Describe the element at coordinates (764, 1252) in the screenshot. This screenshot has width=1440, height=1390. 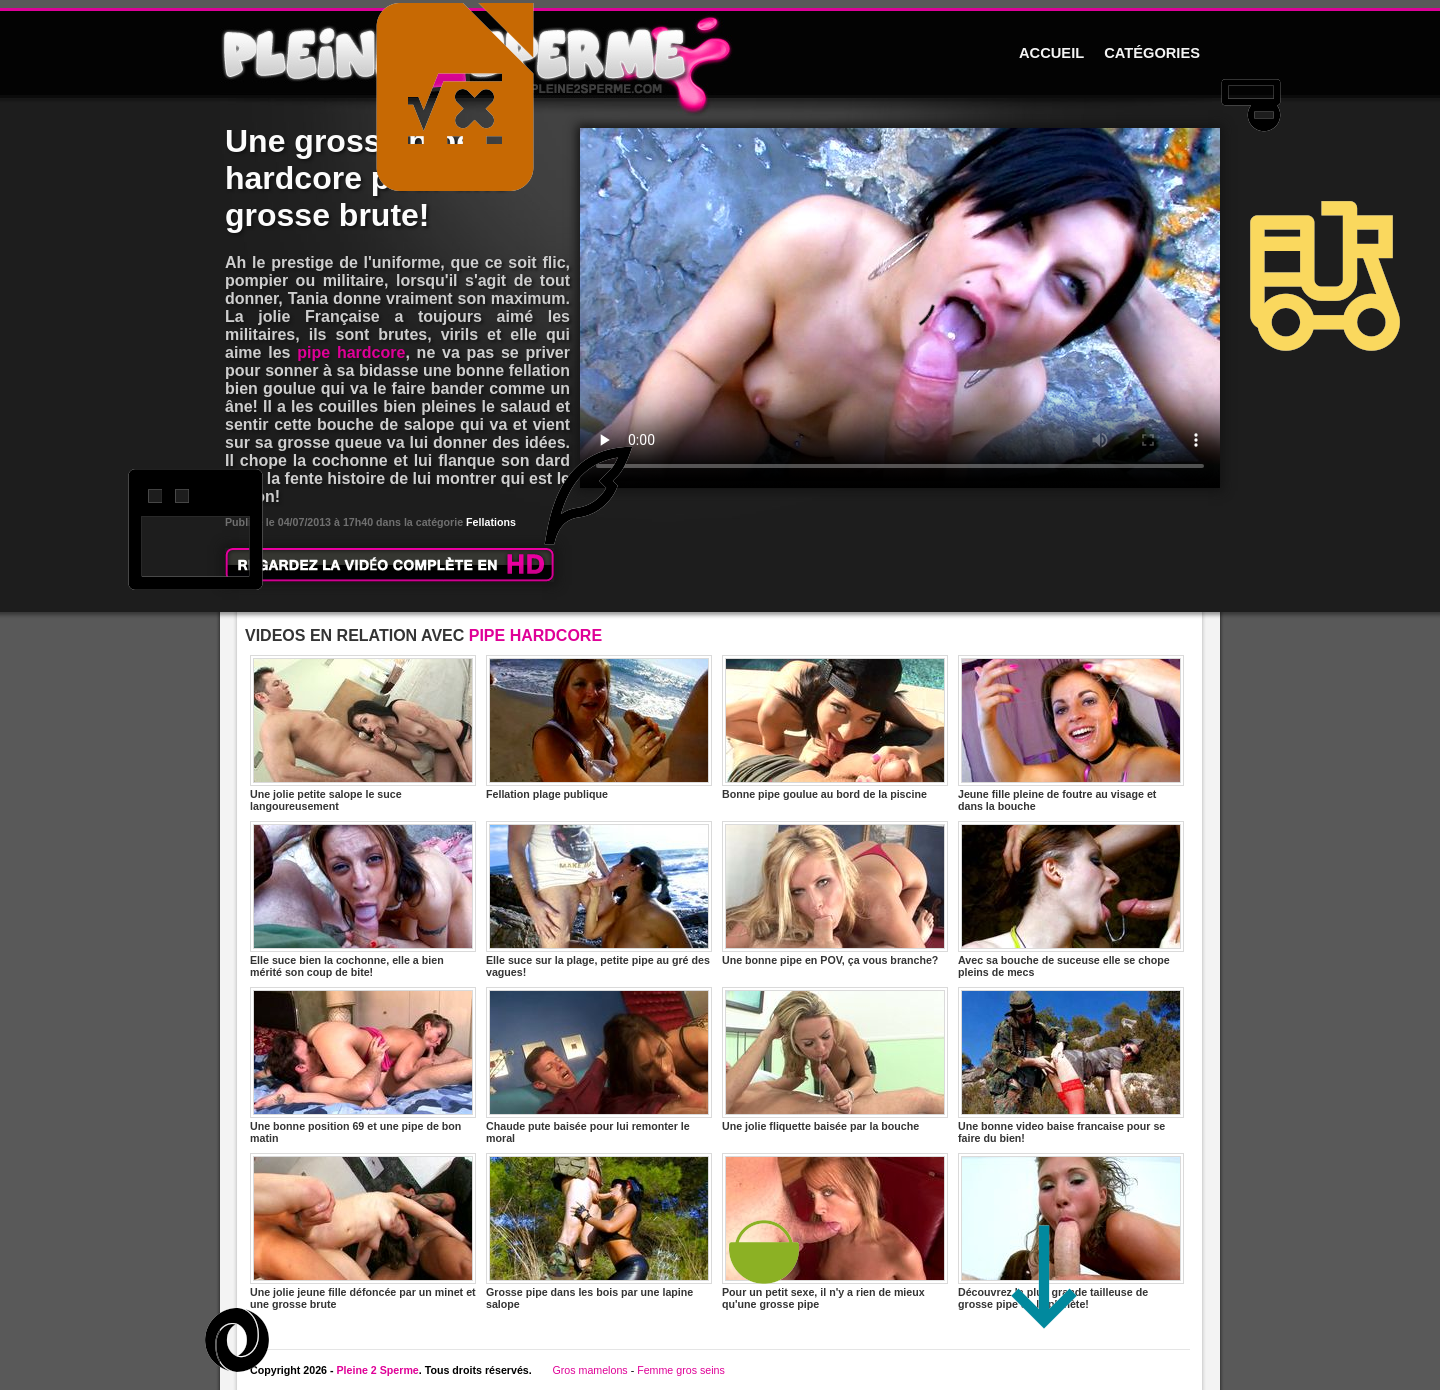
I see `umami analytics platform logo` at that location.